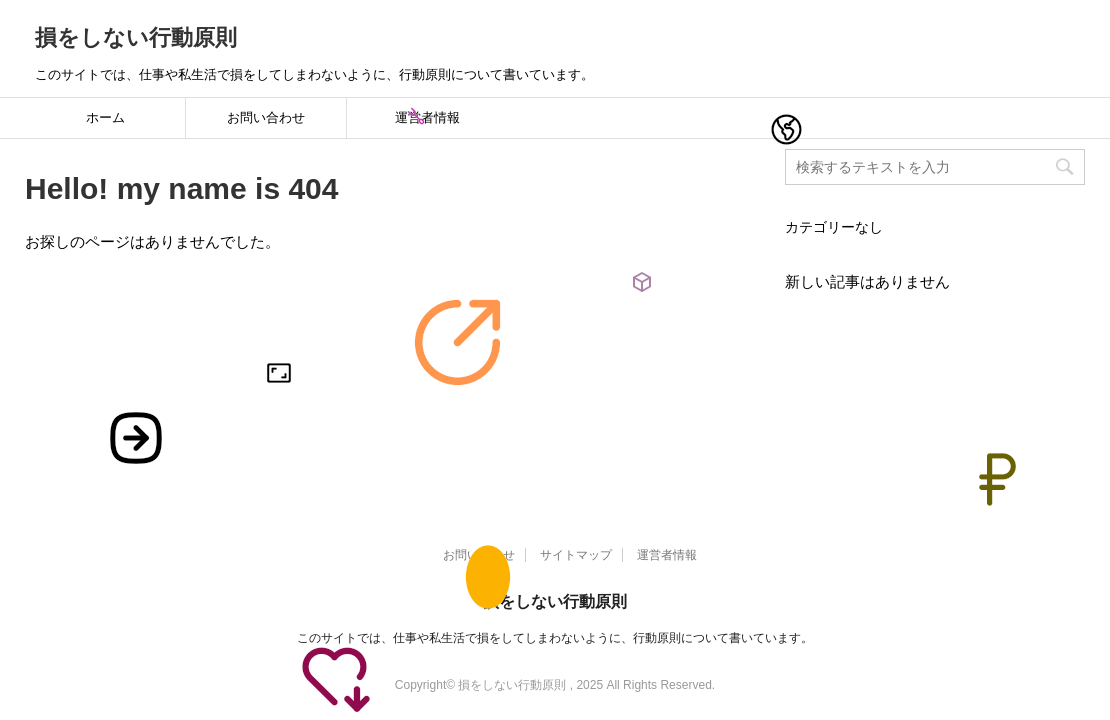  I want to click on download liked or favorited content, so click(334, 676).